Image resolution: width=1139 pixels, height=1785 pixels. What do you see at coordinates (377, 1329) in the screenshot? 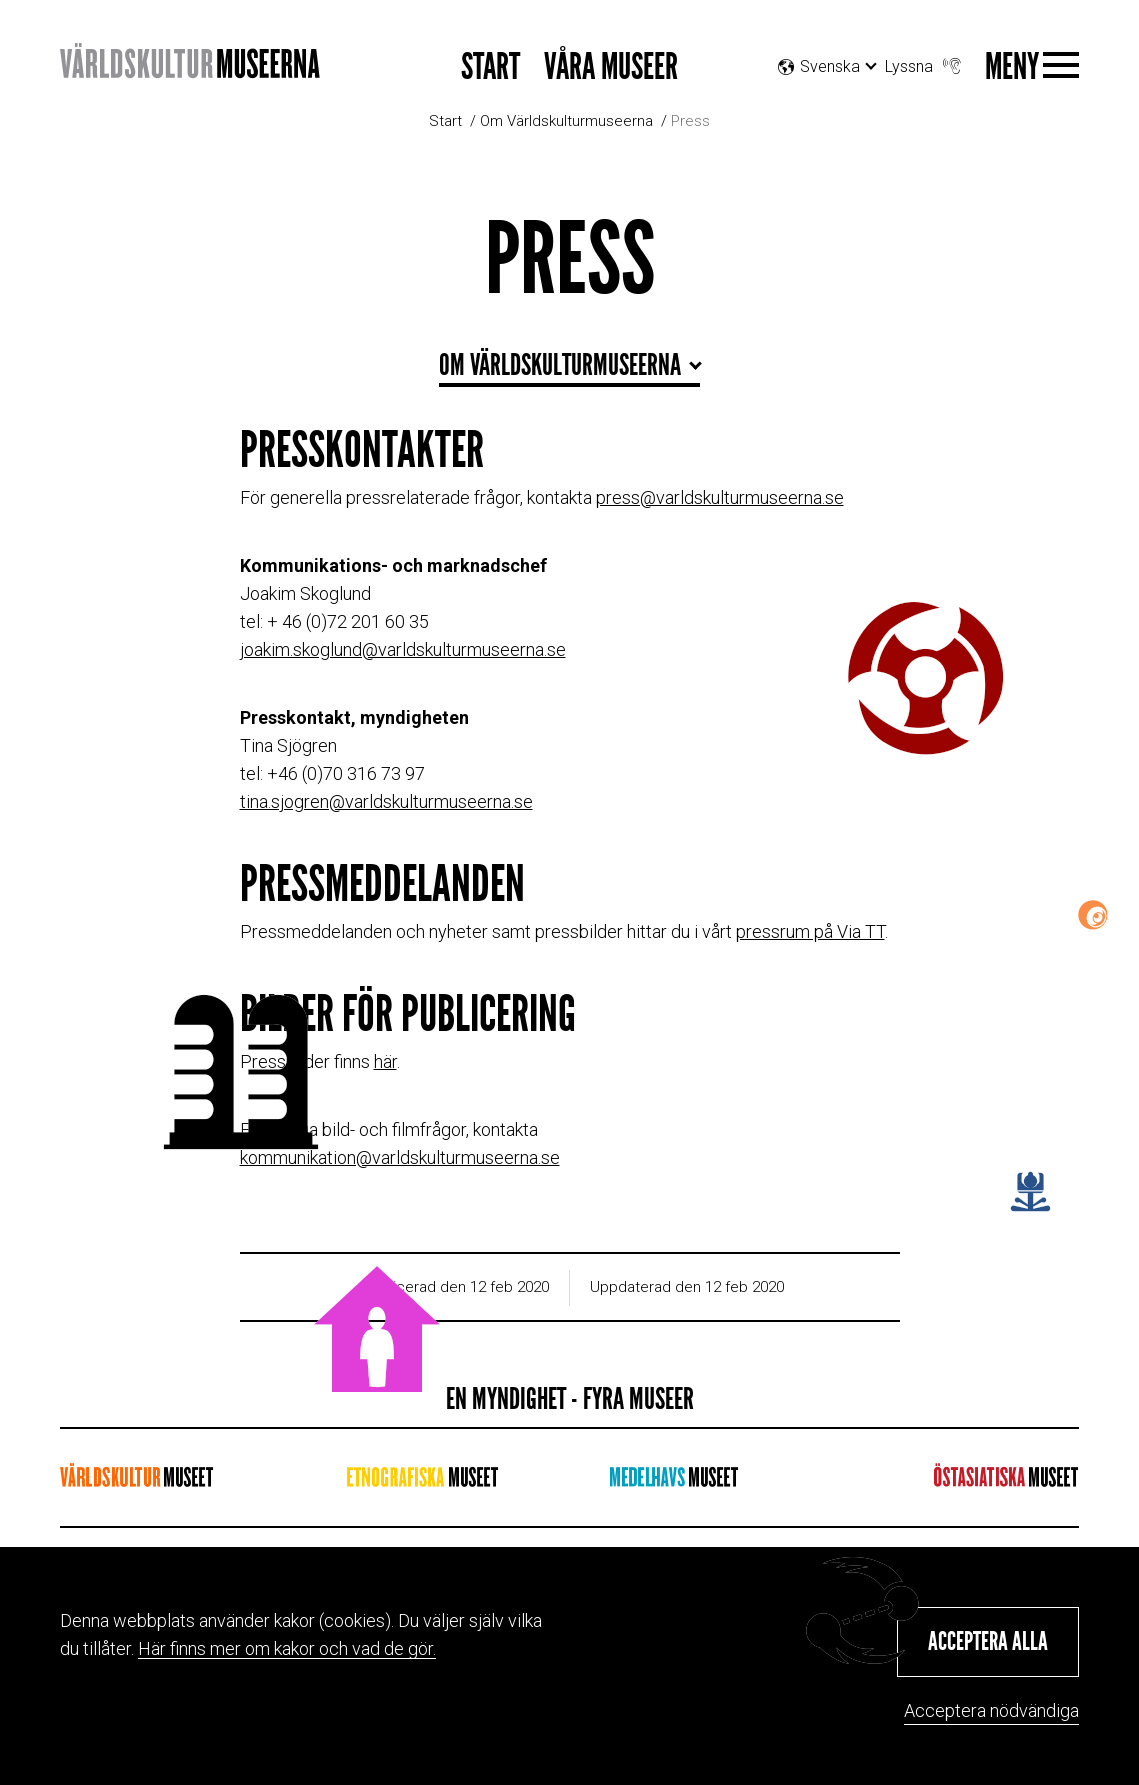
I see `view player home base or headquarters` at bounding box center [377, 1329].